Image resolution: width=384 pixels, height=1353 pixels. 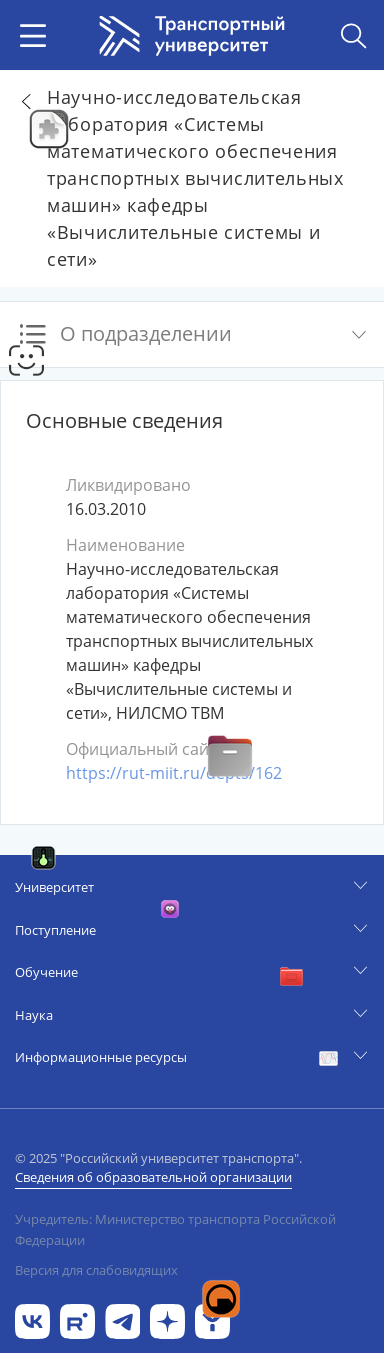 I want to click on open desktop folder, so click(x=291, y=976).